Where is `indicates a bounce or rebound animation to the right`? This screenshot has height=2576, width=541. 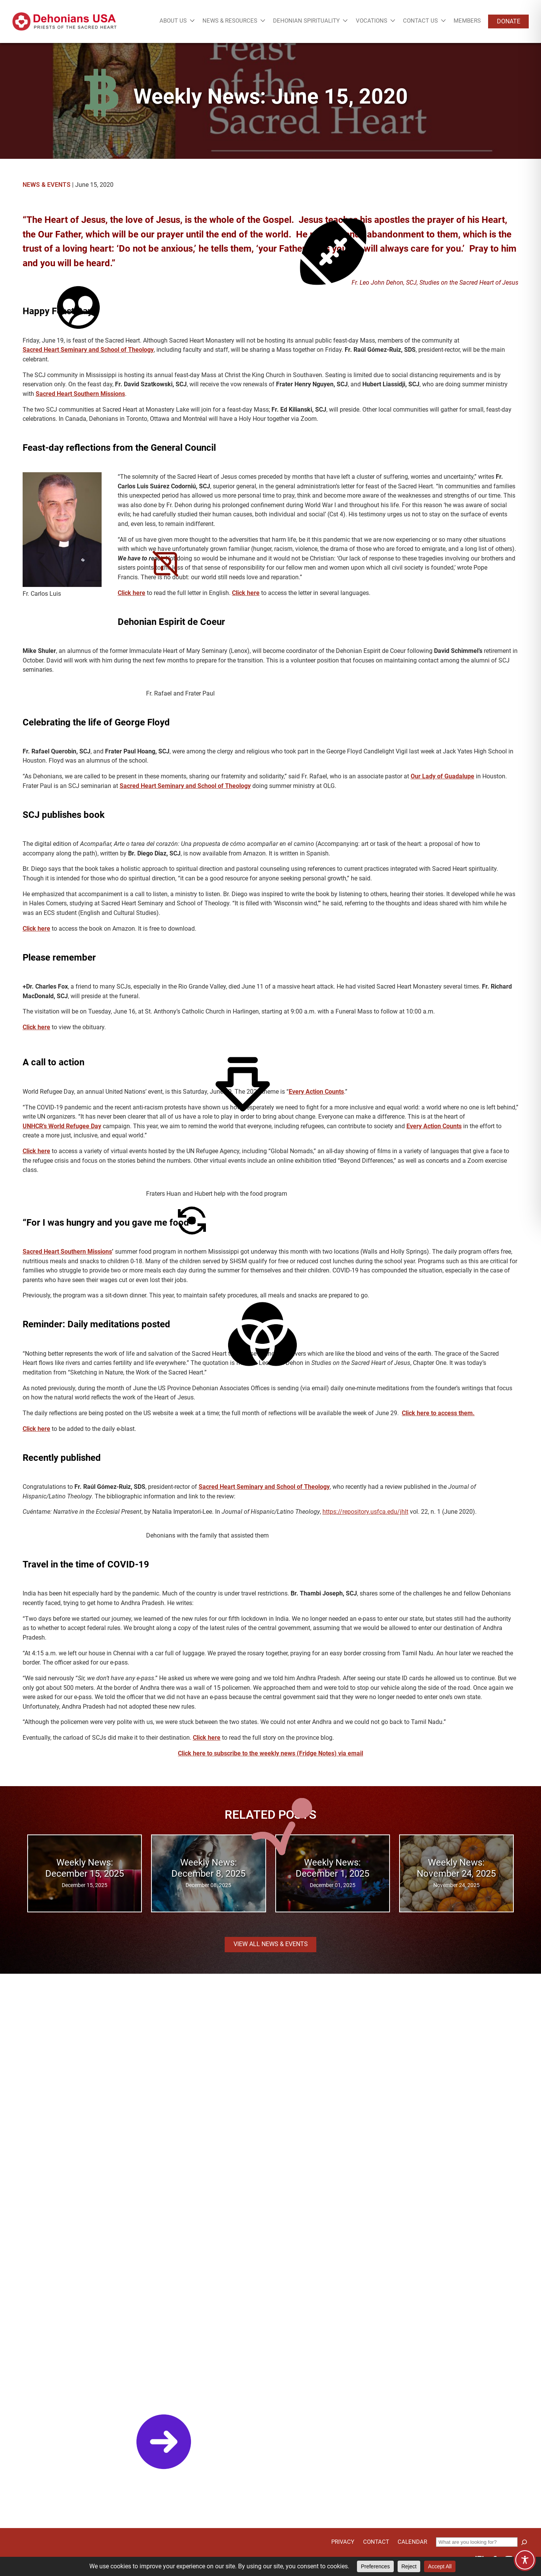
indicates a bounce or rebound animation to the right is located at coordinates (282, 1825).